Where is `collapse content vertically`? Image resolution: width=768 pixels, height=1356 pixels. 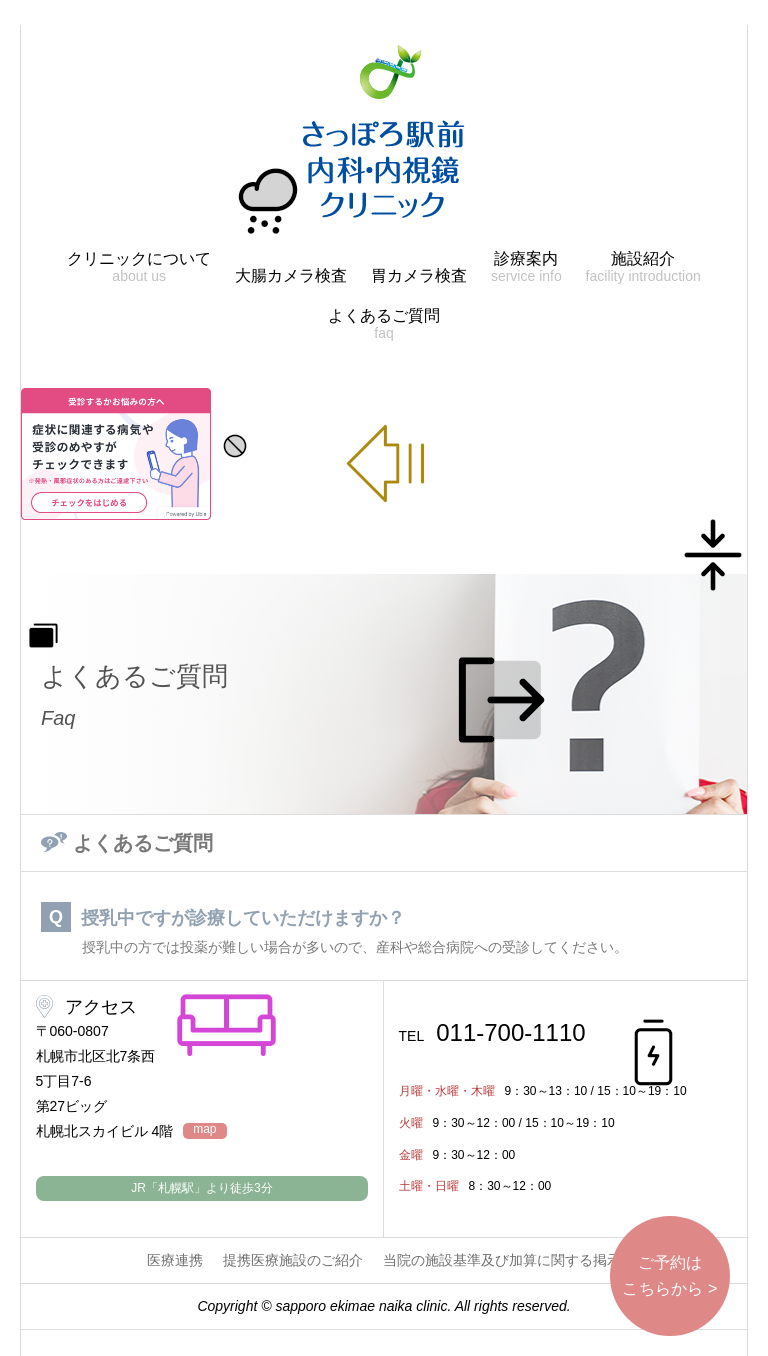
collapse content vertically is located at coordinates (713, 555).